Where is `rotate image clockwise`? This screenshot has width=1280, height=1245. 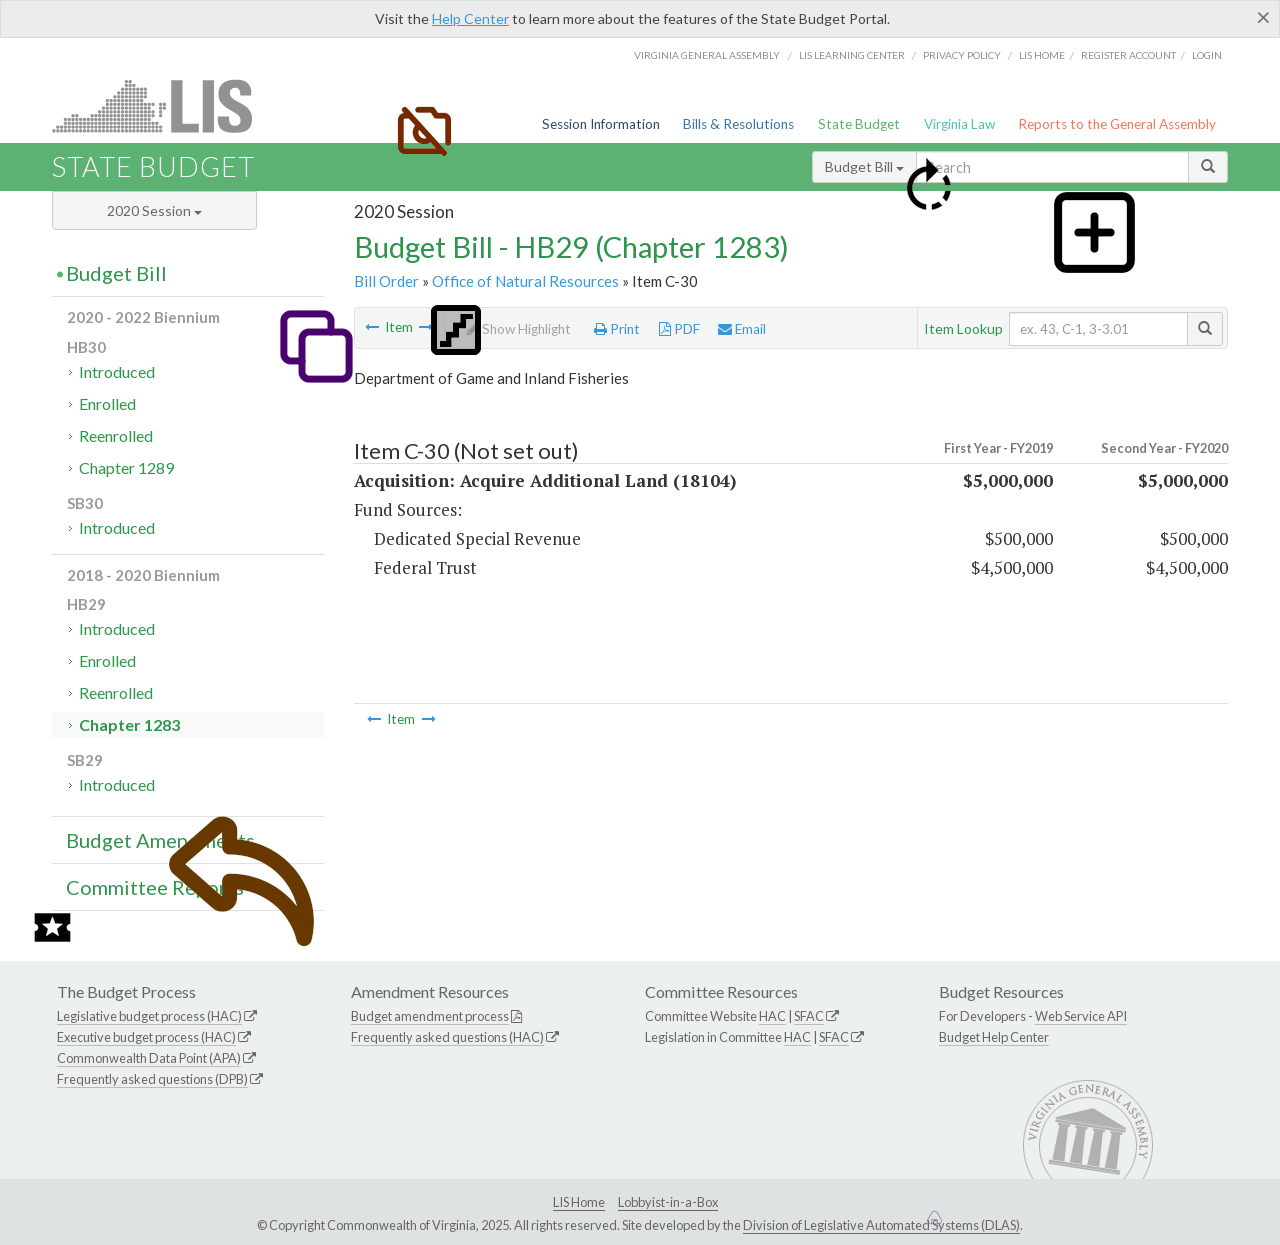 rotate image clockwise is located at coordinates (929, 188).